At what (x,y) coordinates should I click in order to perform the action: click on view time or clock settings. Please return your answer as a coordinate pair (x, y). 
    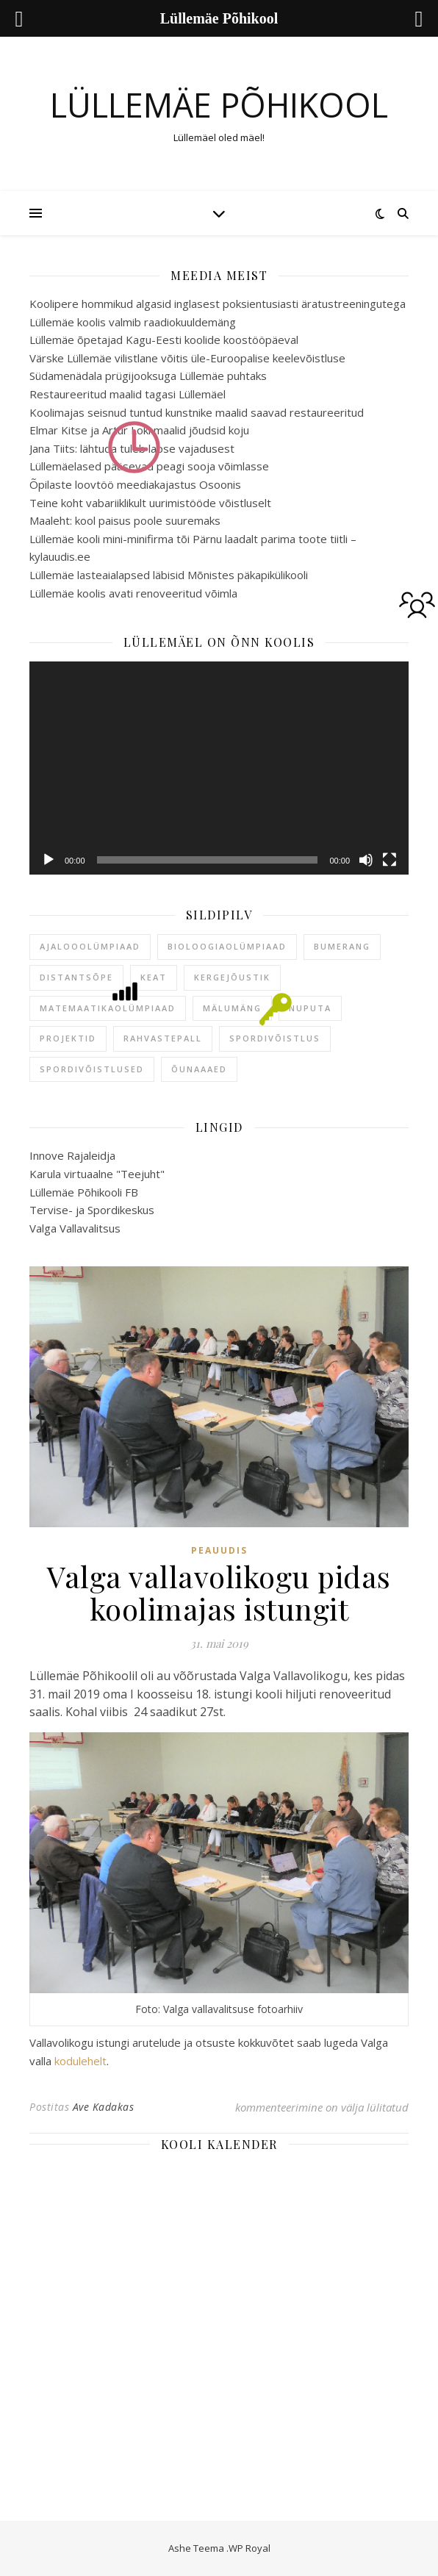
    Looking at the image, I should click on (134, 447).